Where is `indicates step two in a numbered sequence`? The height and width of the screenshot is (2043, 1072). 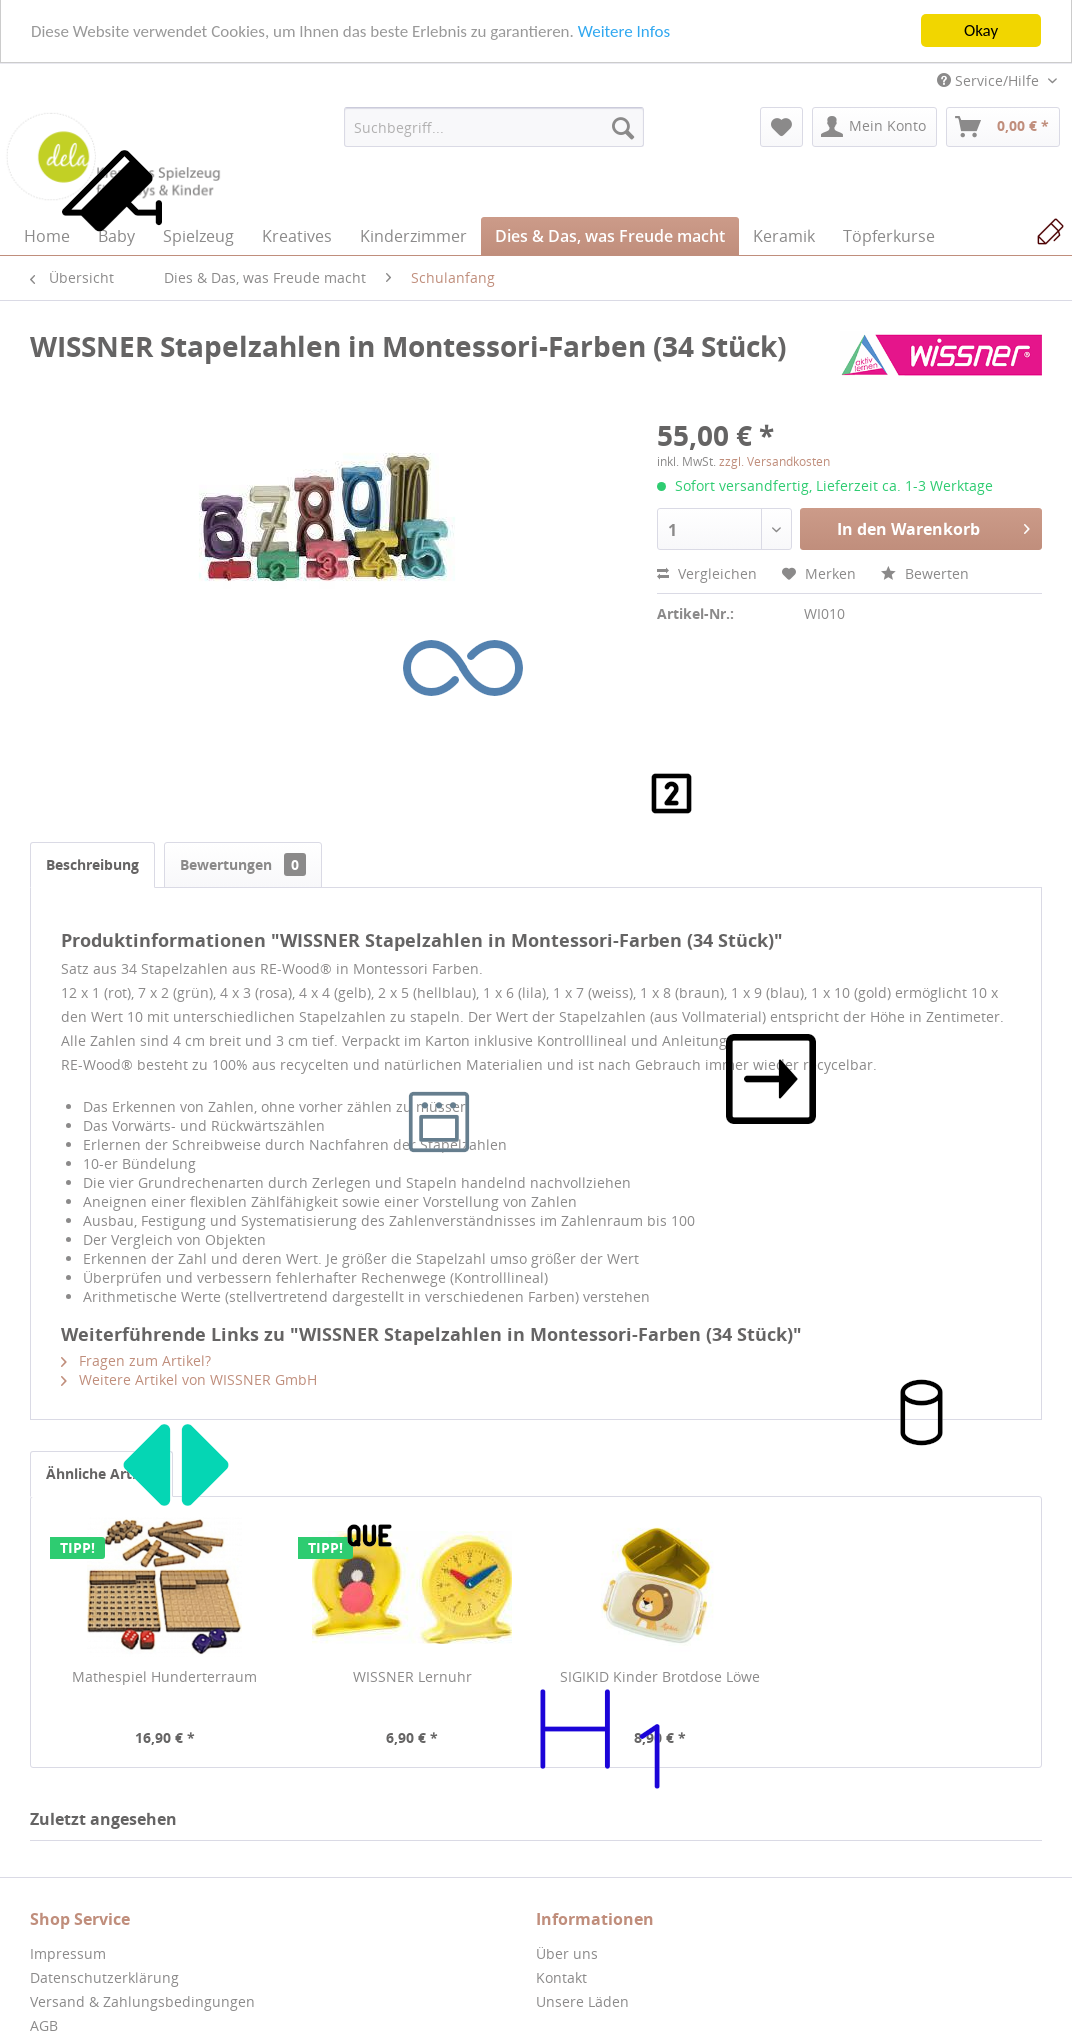
indicates step two in a numbered sequence is located at coordinates (671, 793).